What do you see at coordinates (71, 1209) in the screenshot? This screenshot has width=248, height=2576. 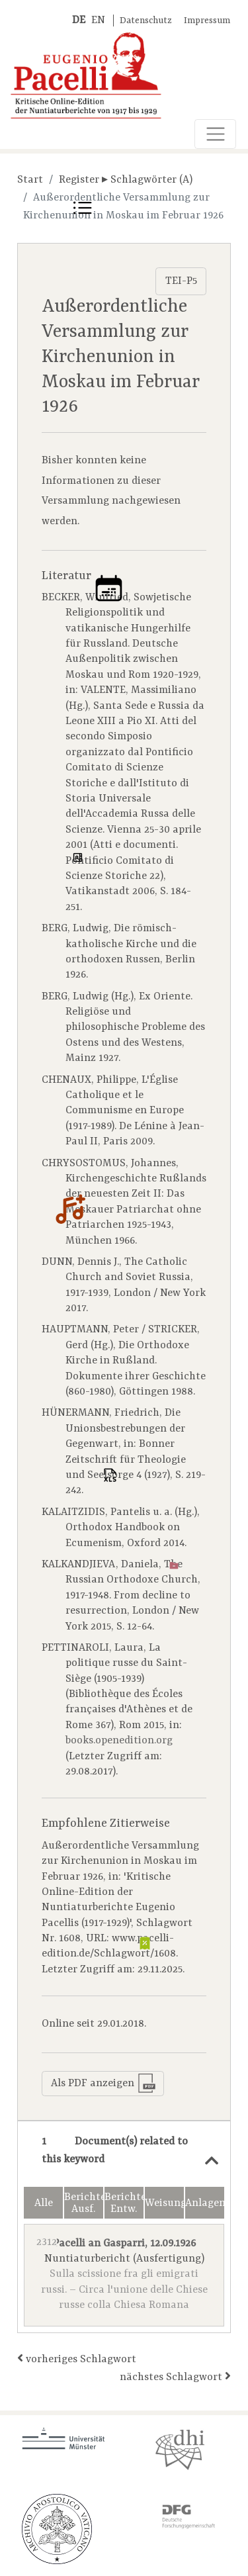 I see `add a new song to playlist` at bounding box center [71, 1209].